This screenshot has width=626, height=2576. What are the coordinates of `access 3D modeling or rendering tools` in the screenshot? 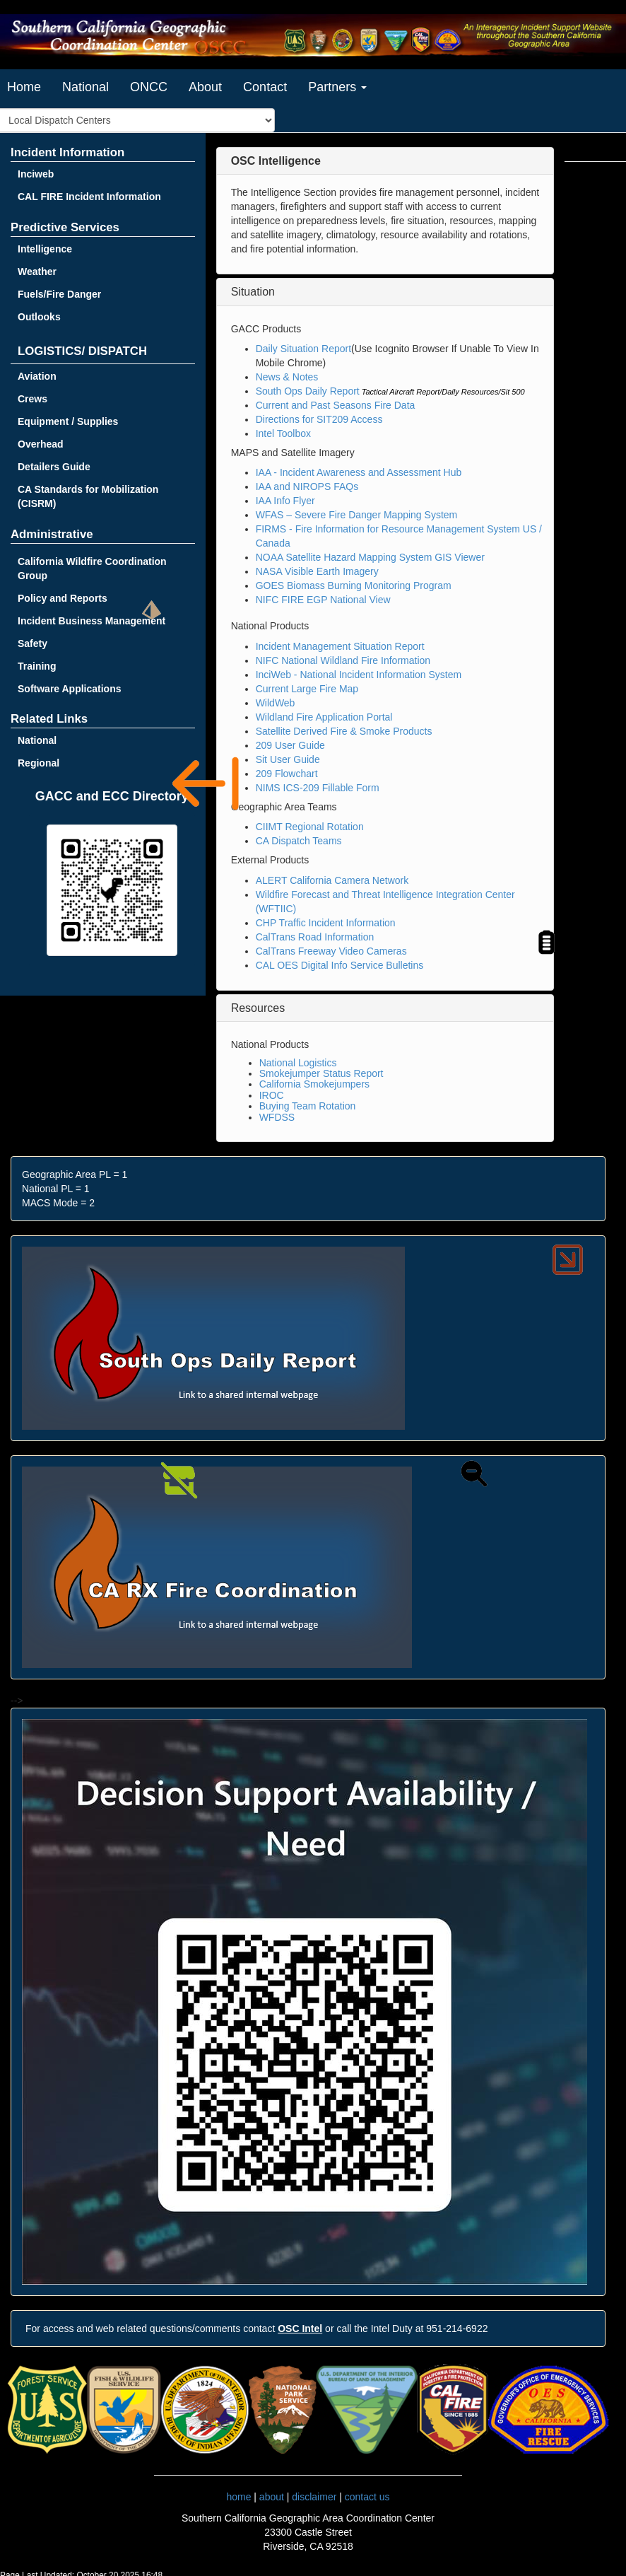 It's located at (151, 610).